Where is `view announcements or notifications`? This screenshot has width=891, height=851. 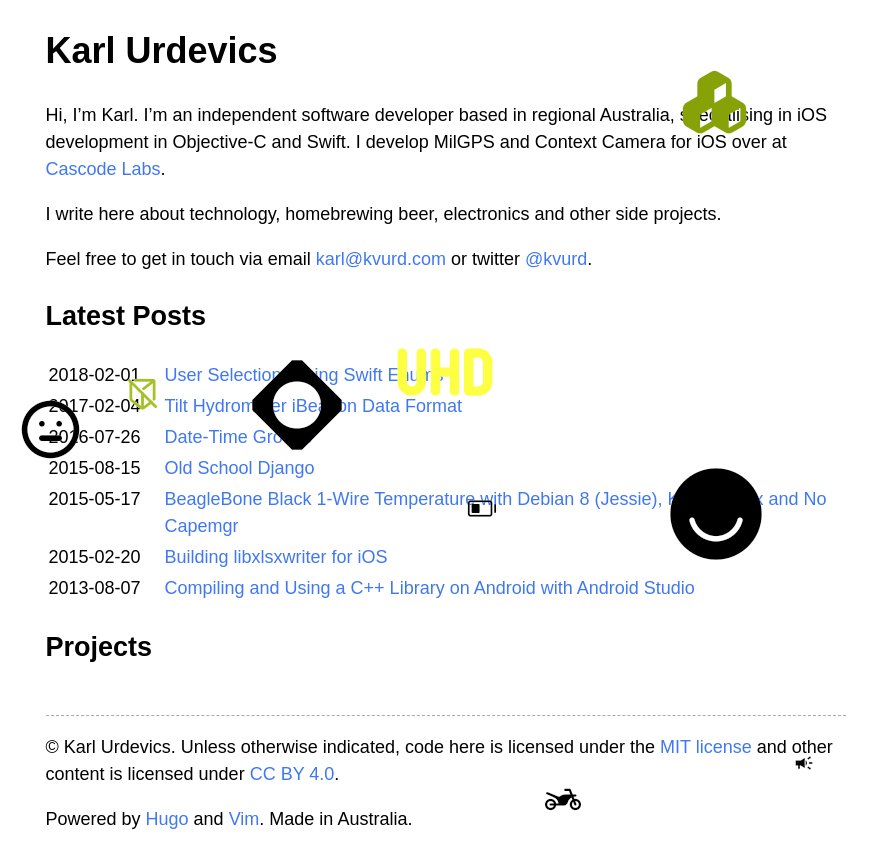
view announcements or notifications is located at coordinates (804, 763).